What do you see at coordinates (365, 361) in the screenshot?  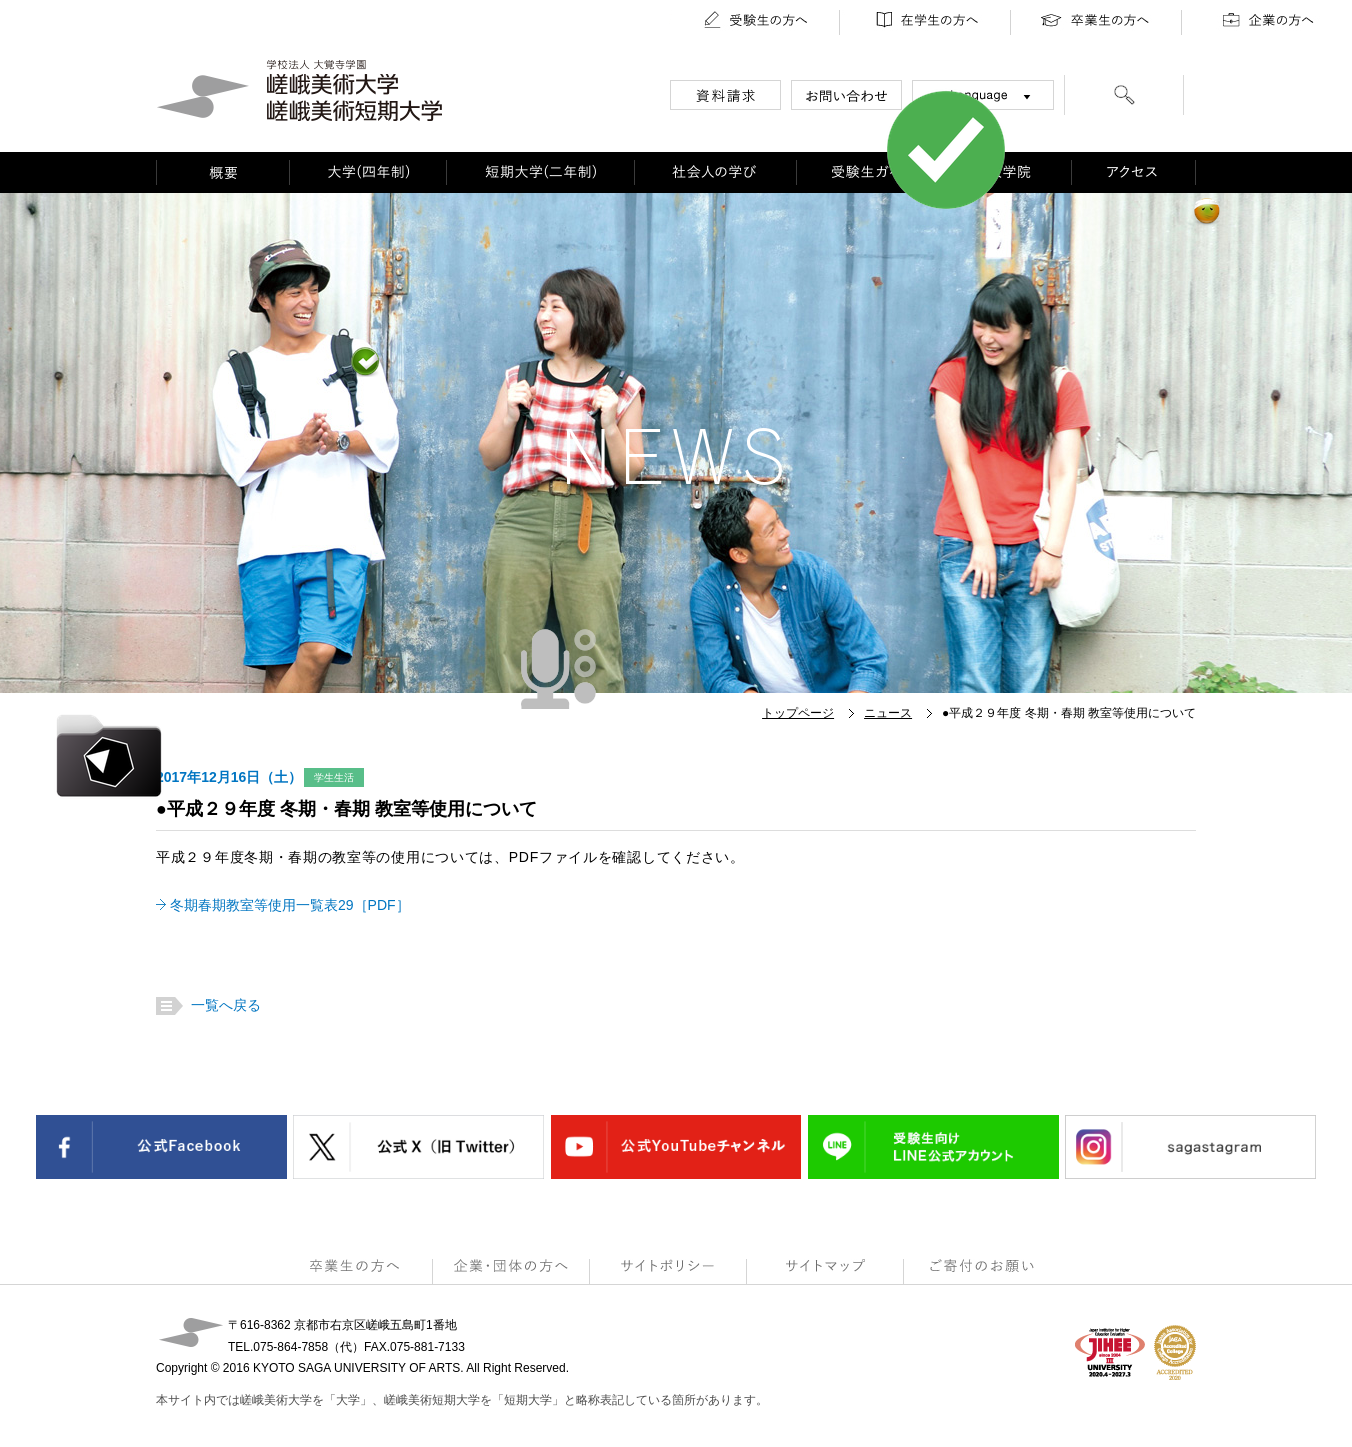 I see `indicates a default or selected item` at bounding box center [365, 361].